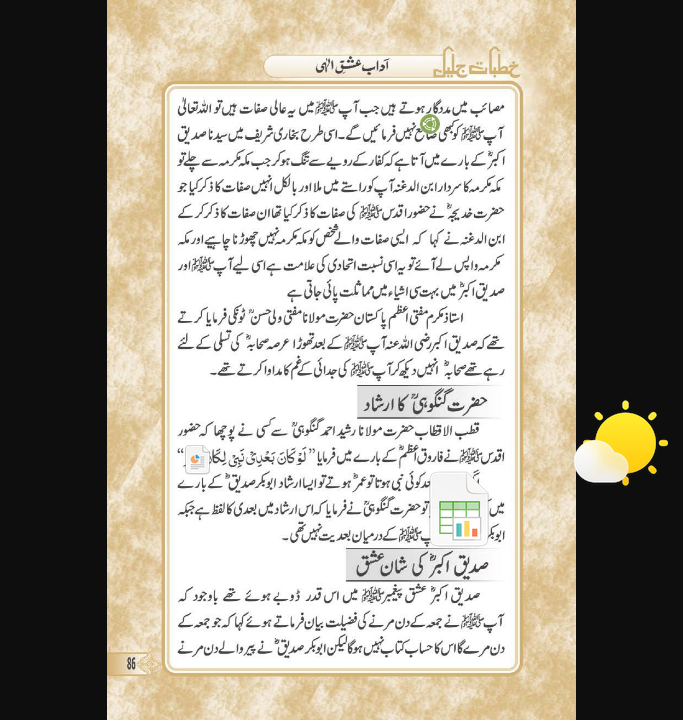 The height and width of the screenshot is (720, 683). I want to click on indicates partly cloudy weather conditions, so click(621, 443).